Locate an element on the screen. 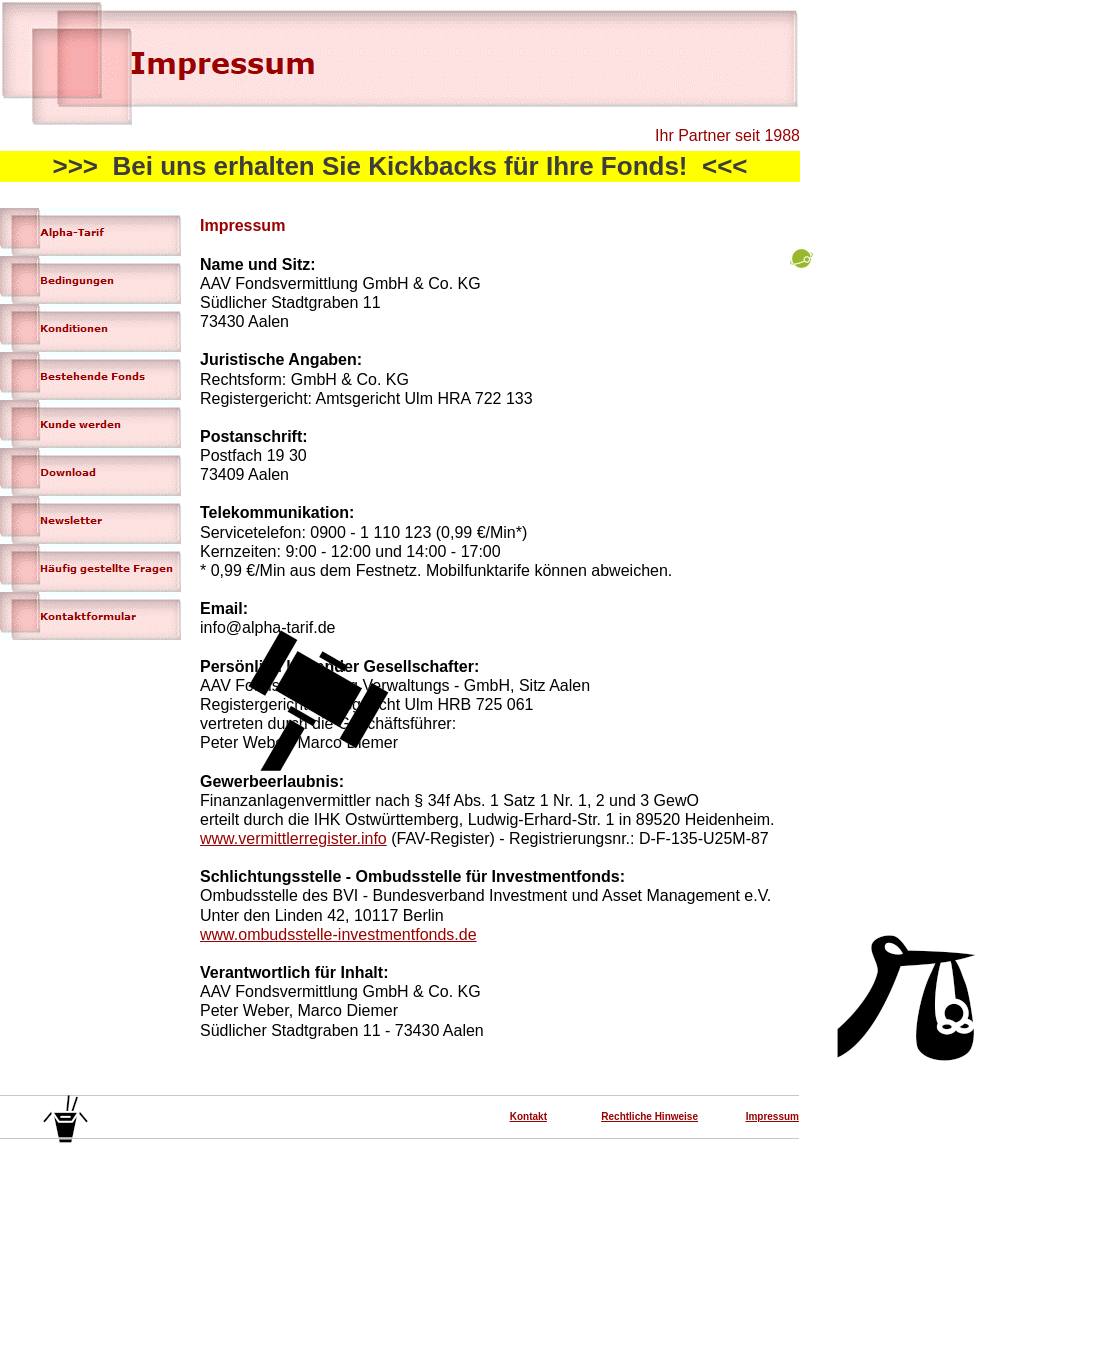 The image size is (1102, 1349). view orbital mechanics or space simulation settings is located at coordinates (801, 258).